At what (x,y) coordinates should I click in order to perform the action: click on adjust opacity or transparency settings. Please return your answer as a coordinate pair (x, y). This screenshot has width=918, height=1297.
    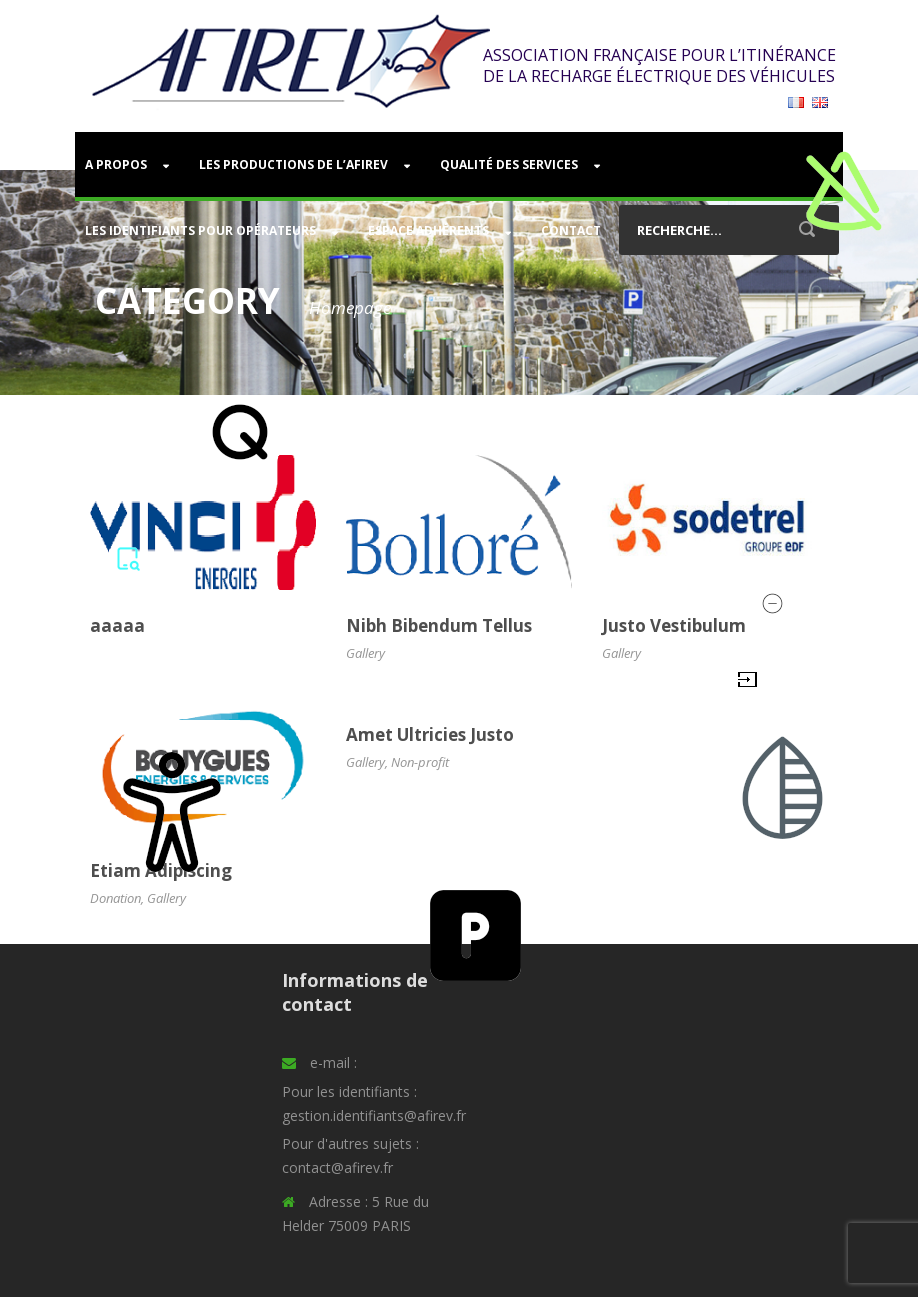
    Looking at the image, I should click on (782, 791).